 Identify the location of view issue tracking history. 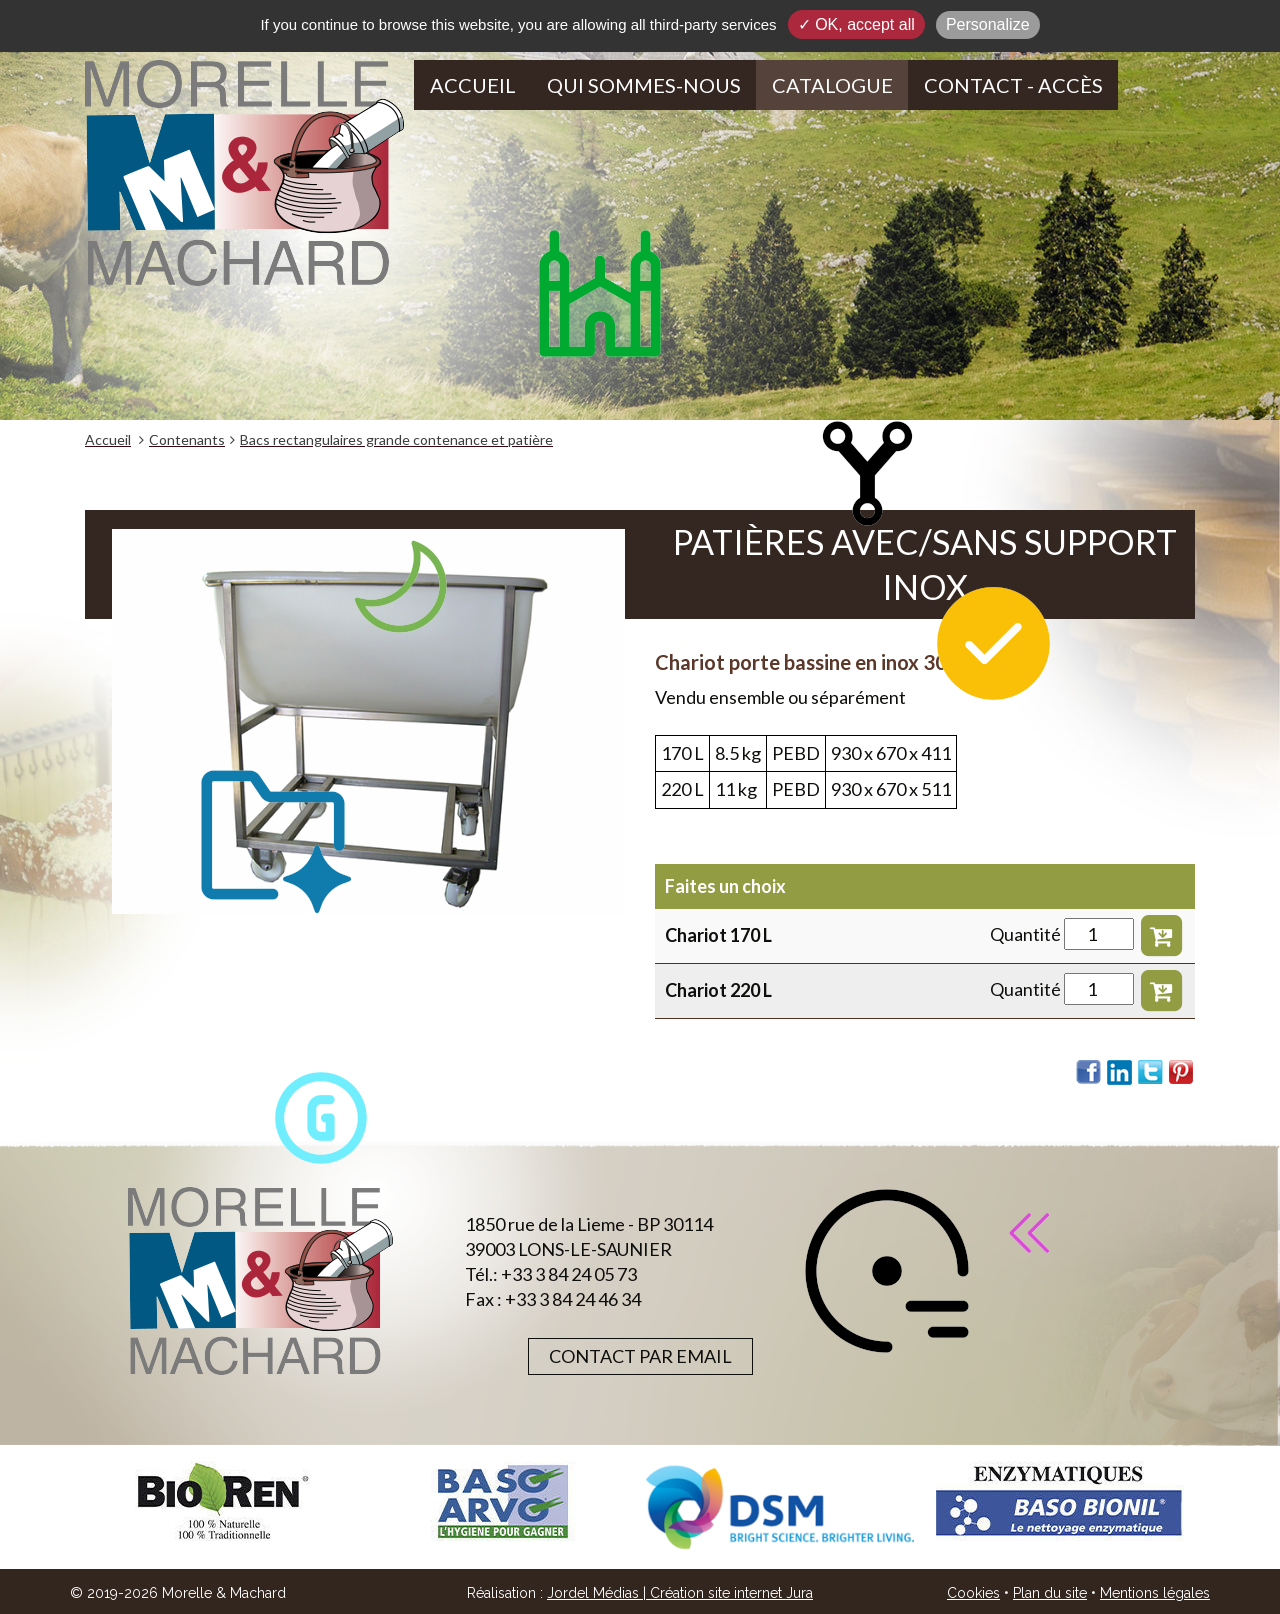
(887, 1271).